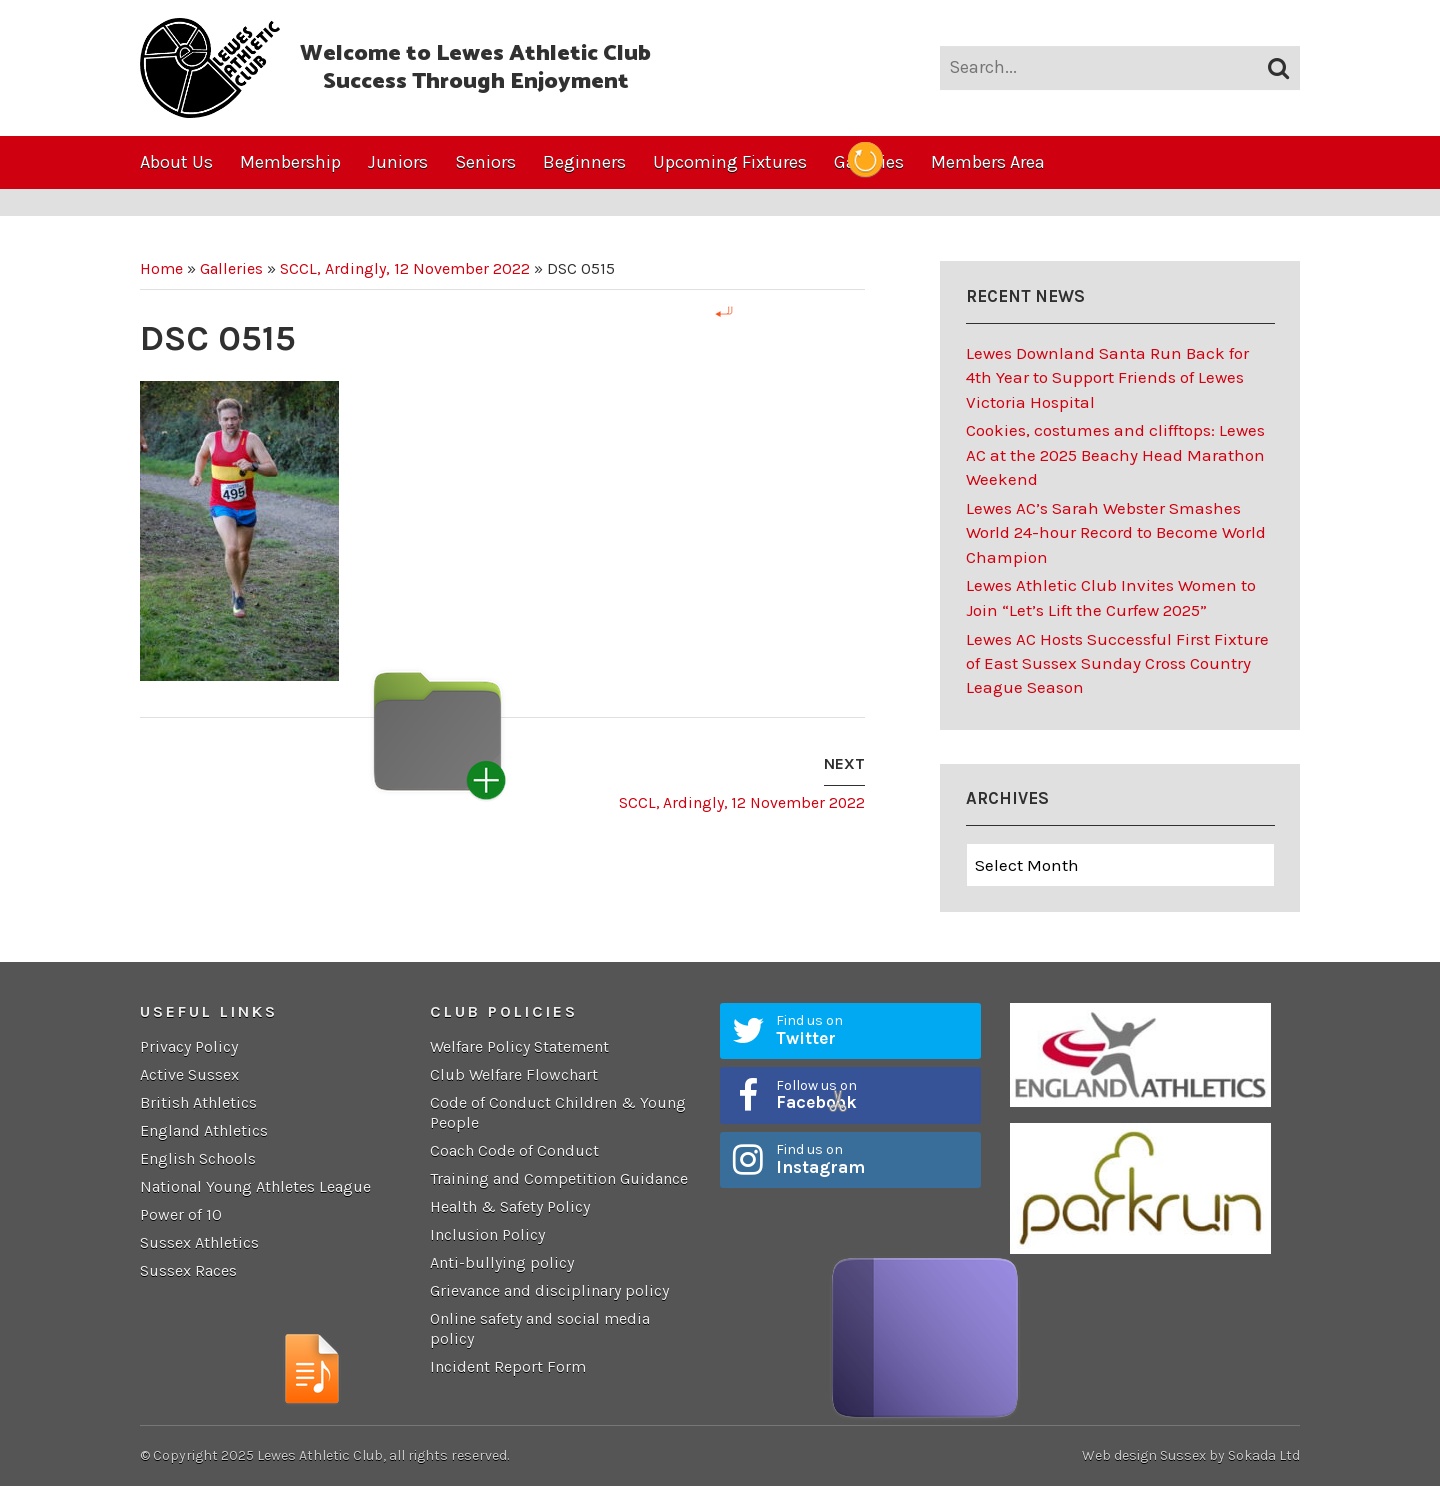 This screenshot has width=1440, height=1486. Describe the element at coordinates (838, 1101) in the screenshot. I see `cut selected content to clipboard` at that location.